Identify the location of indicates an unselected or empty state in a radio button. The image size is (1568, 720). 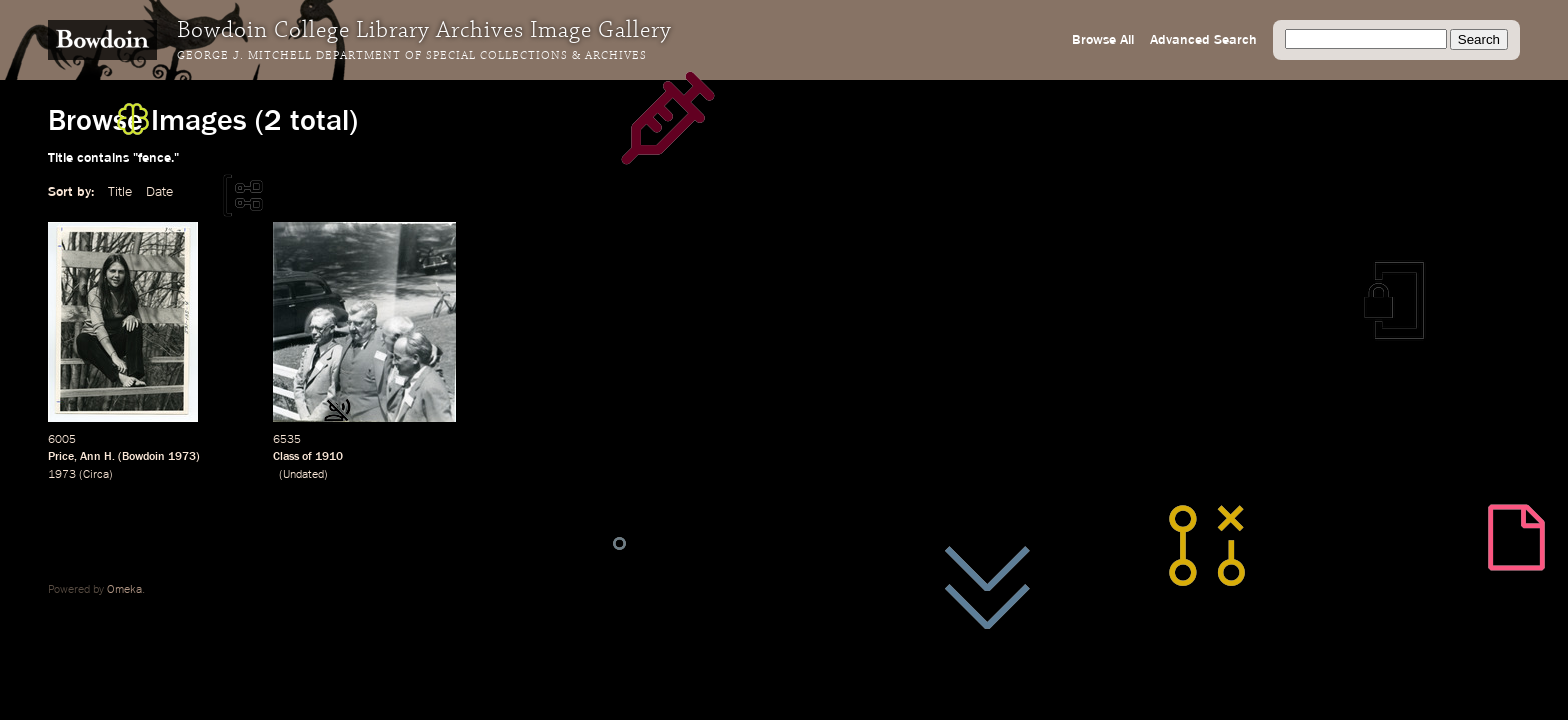
(619, 543).